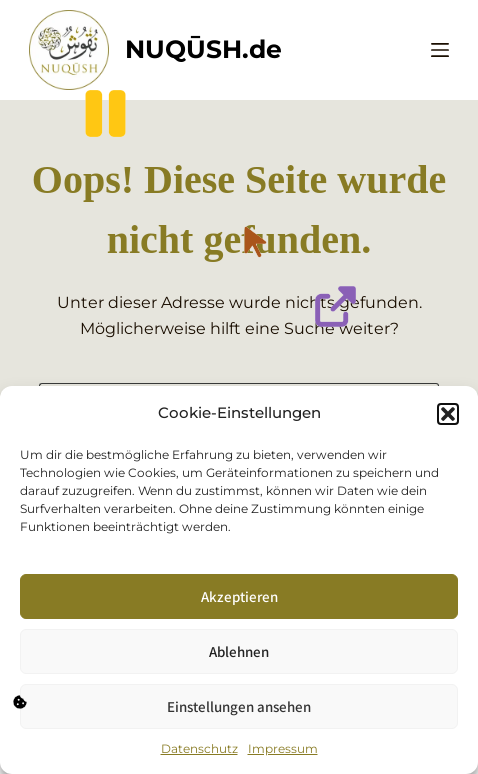  I want to click on pause media playback, so click(105, 113).